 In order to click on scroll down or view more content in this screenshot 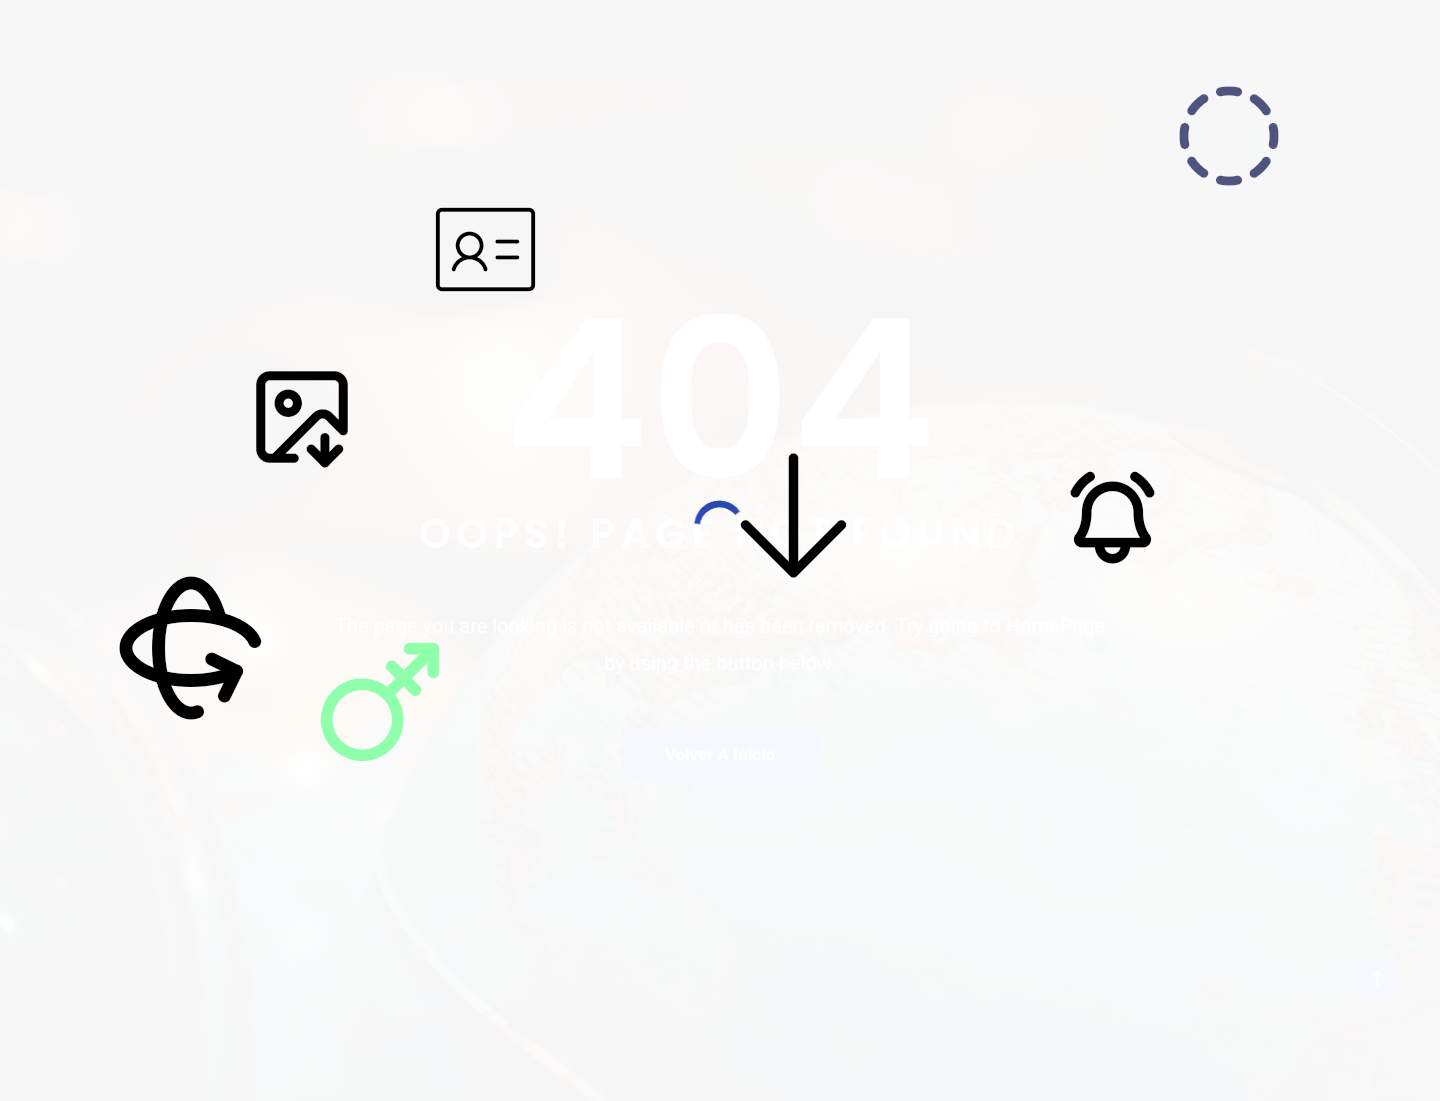, I will do `click(793, 515)`.